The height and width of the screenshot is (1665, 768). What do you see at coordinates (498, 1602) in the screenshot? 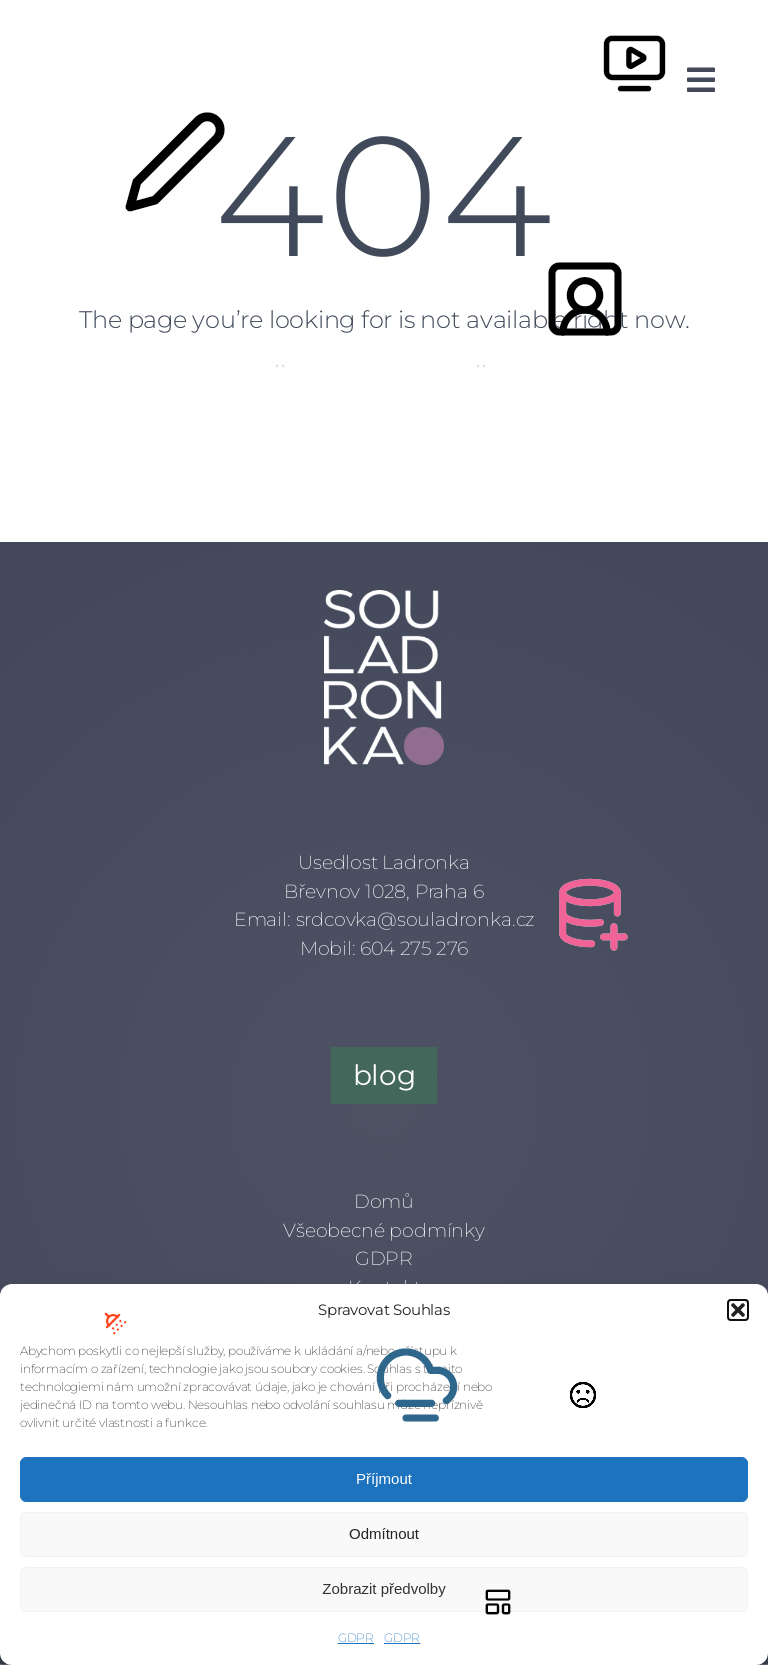
I see `select a page layout template` at bounding box center [498, 1602].